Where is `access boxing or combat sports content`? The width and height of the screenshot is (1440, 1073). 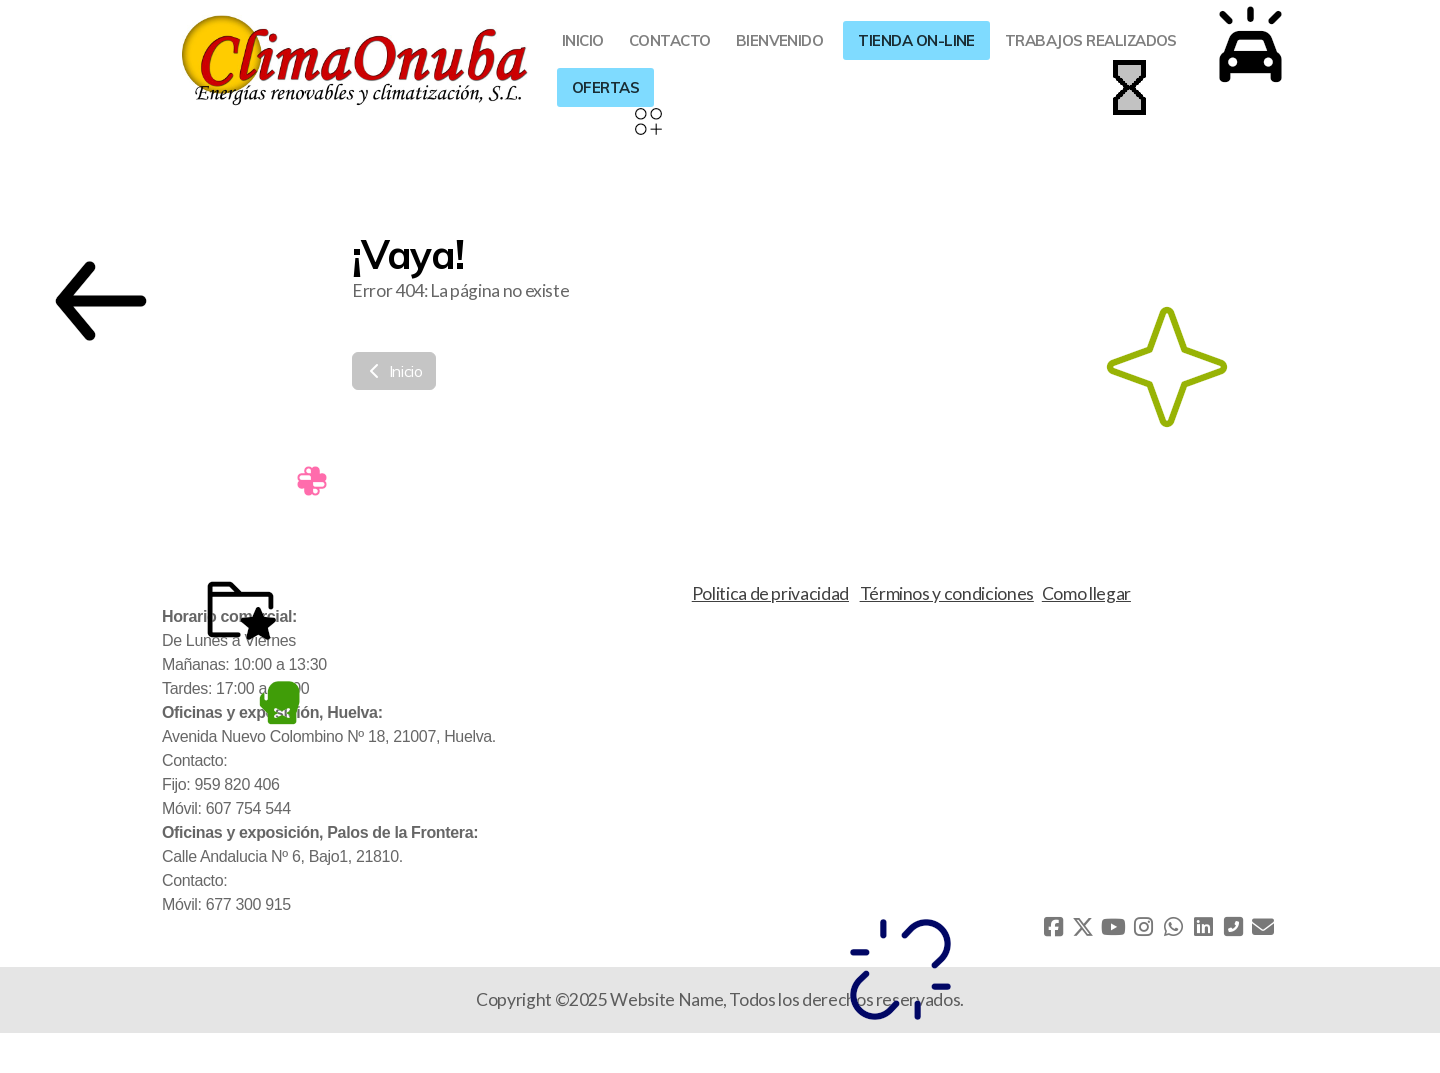 access boxing or combat sports content is located at coordinates (280, 703).